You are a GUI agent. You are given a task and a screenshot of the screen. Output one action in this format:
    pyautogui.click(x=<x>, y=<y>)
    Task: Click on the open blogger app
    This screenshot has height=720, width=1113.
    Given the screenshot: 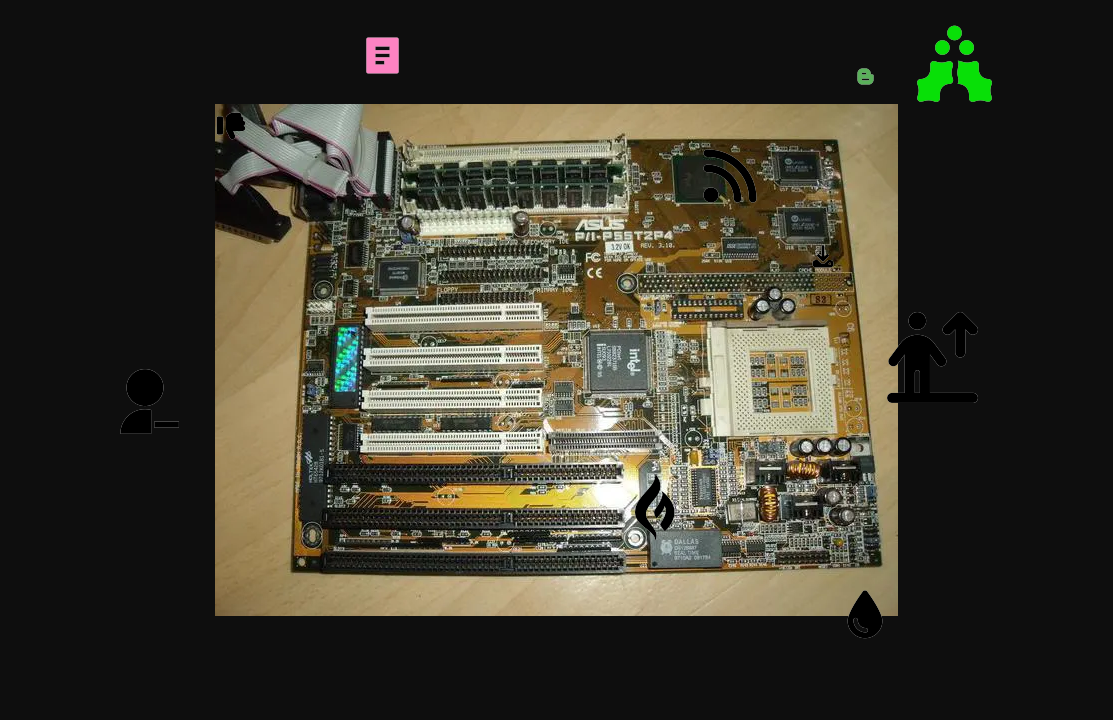 What is the action you would take?
    pyautogui.click(x=865, y=76)
    